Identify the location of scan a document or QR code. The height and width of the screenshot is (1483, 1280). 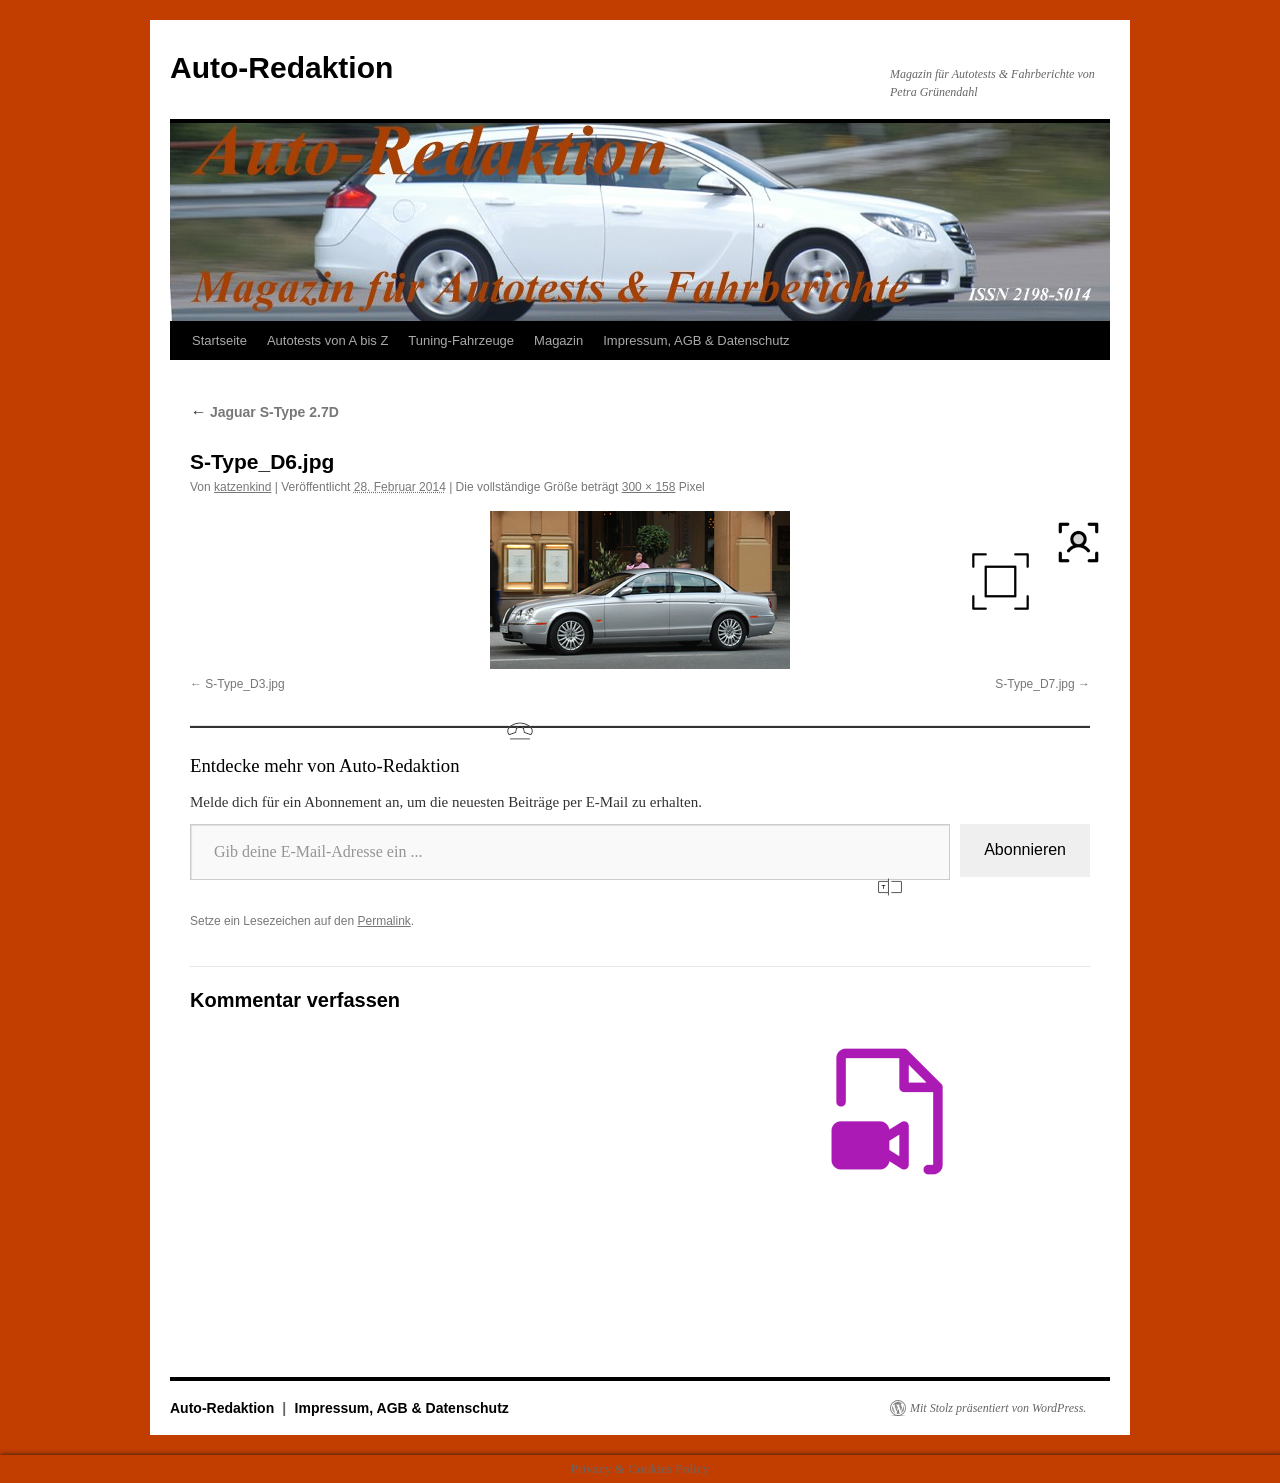
(1000, 581).